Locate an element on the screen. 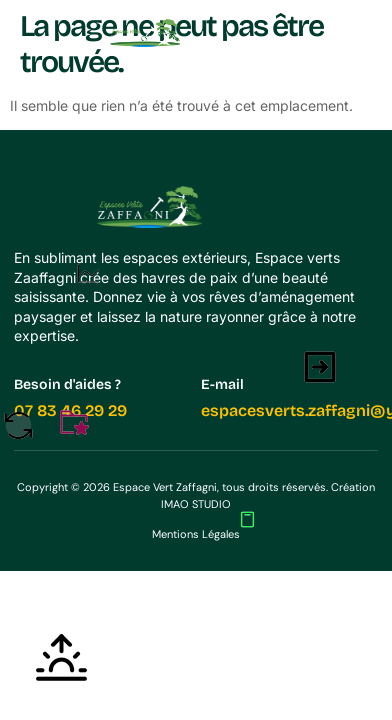  access your starred or favorite files is located at coordinates (74, 422).